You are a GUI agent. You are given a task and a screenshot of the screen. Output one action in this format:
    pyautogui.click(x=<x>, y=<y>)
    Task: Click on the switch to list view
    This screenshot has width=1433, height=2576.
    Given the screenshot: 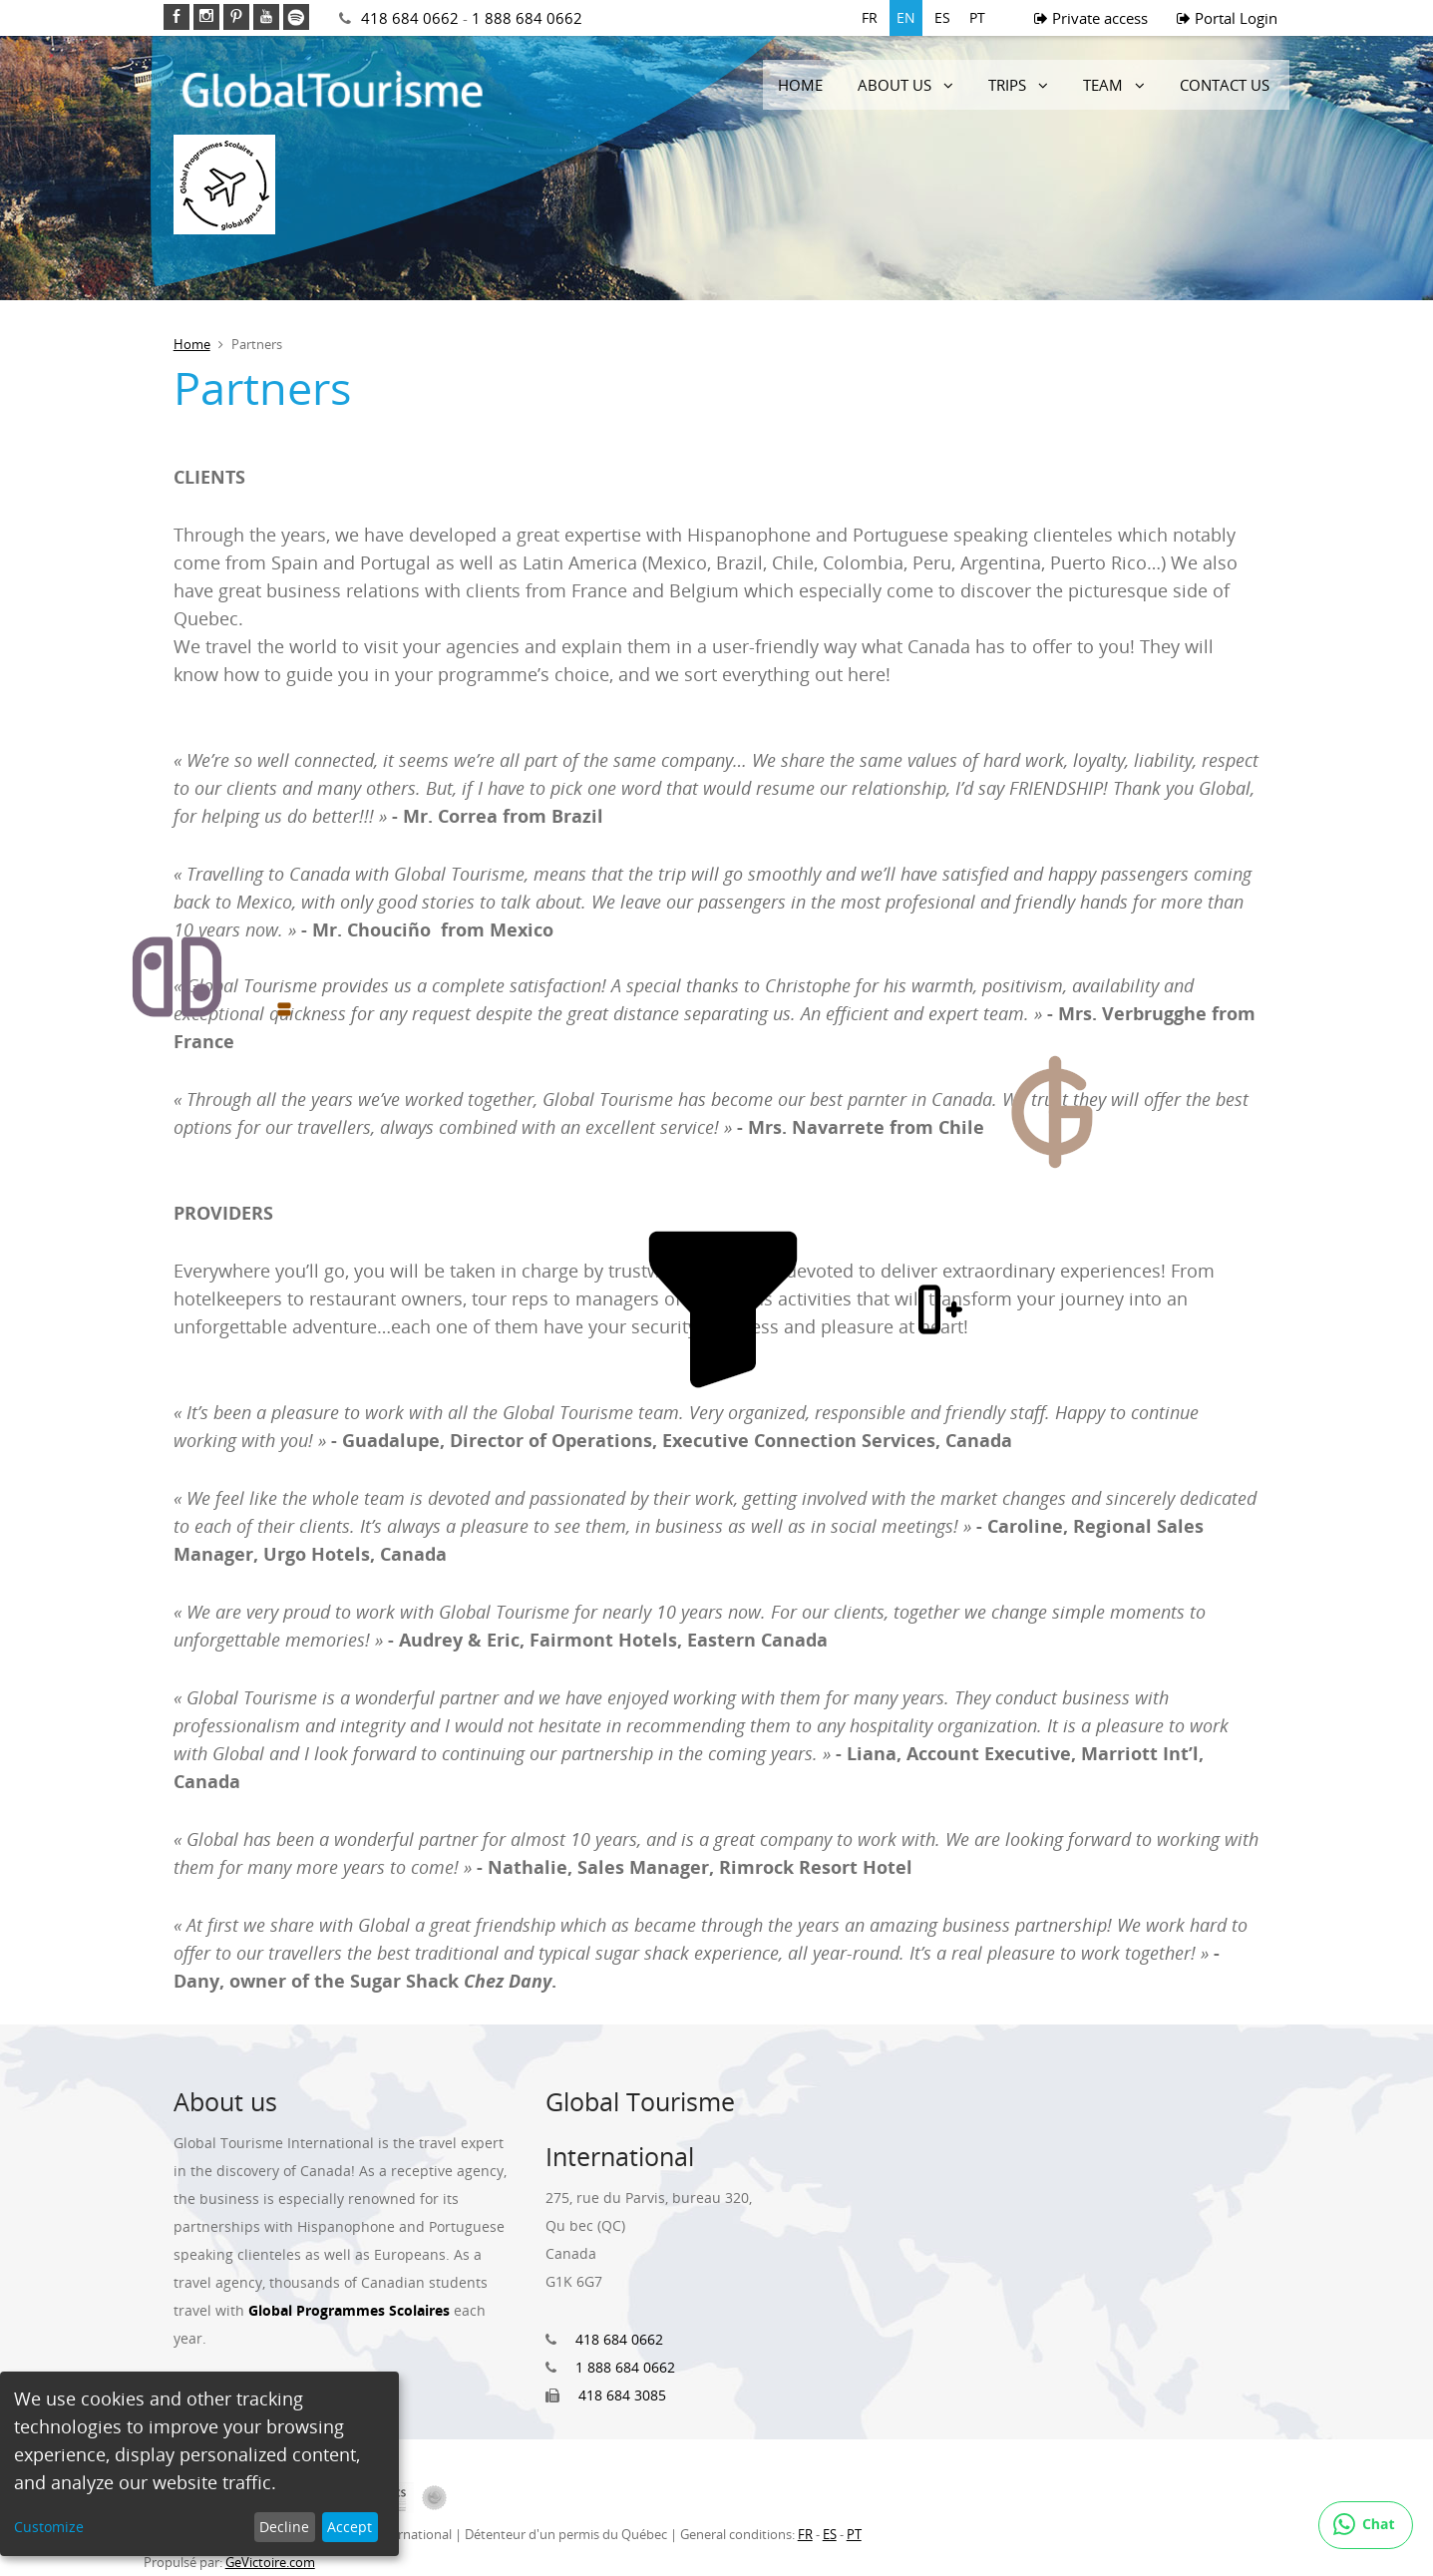 What is the action you would take?
    pyautogui.click(x=284, y=1009)
    